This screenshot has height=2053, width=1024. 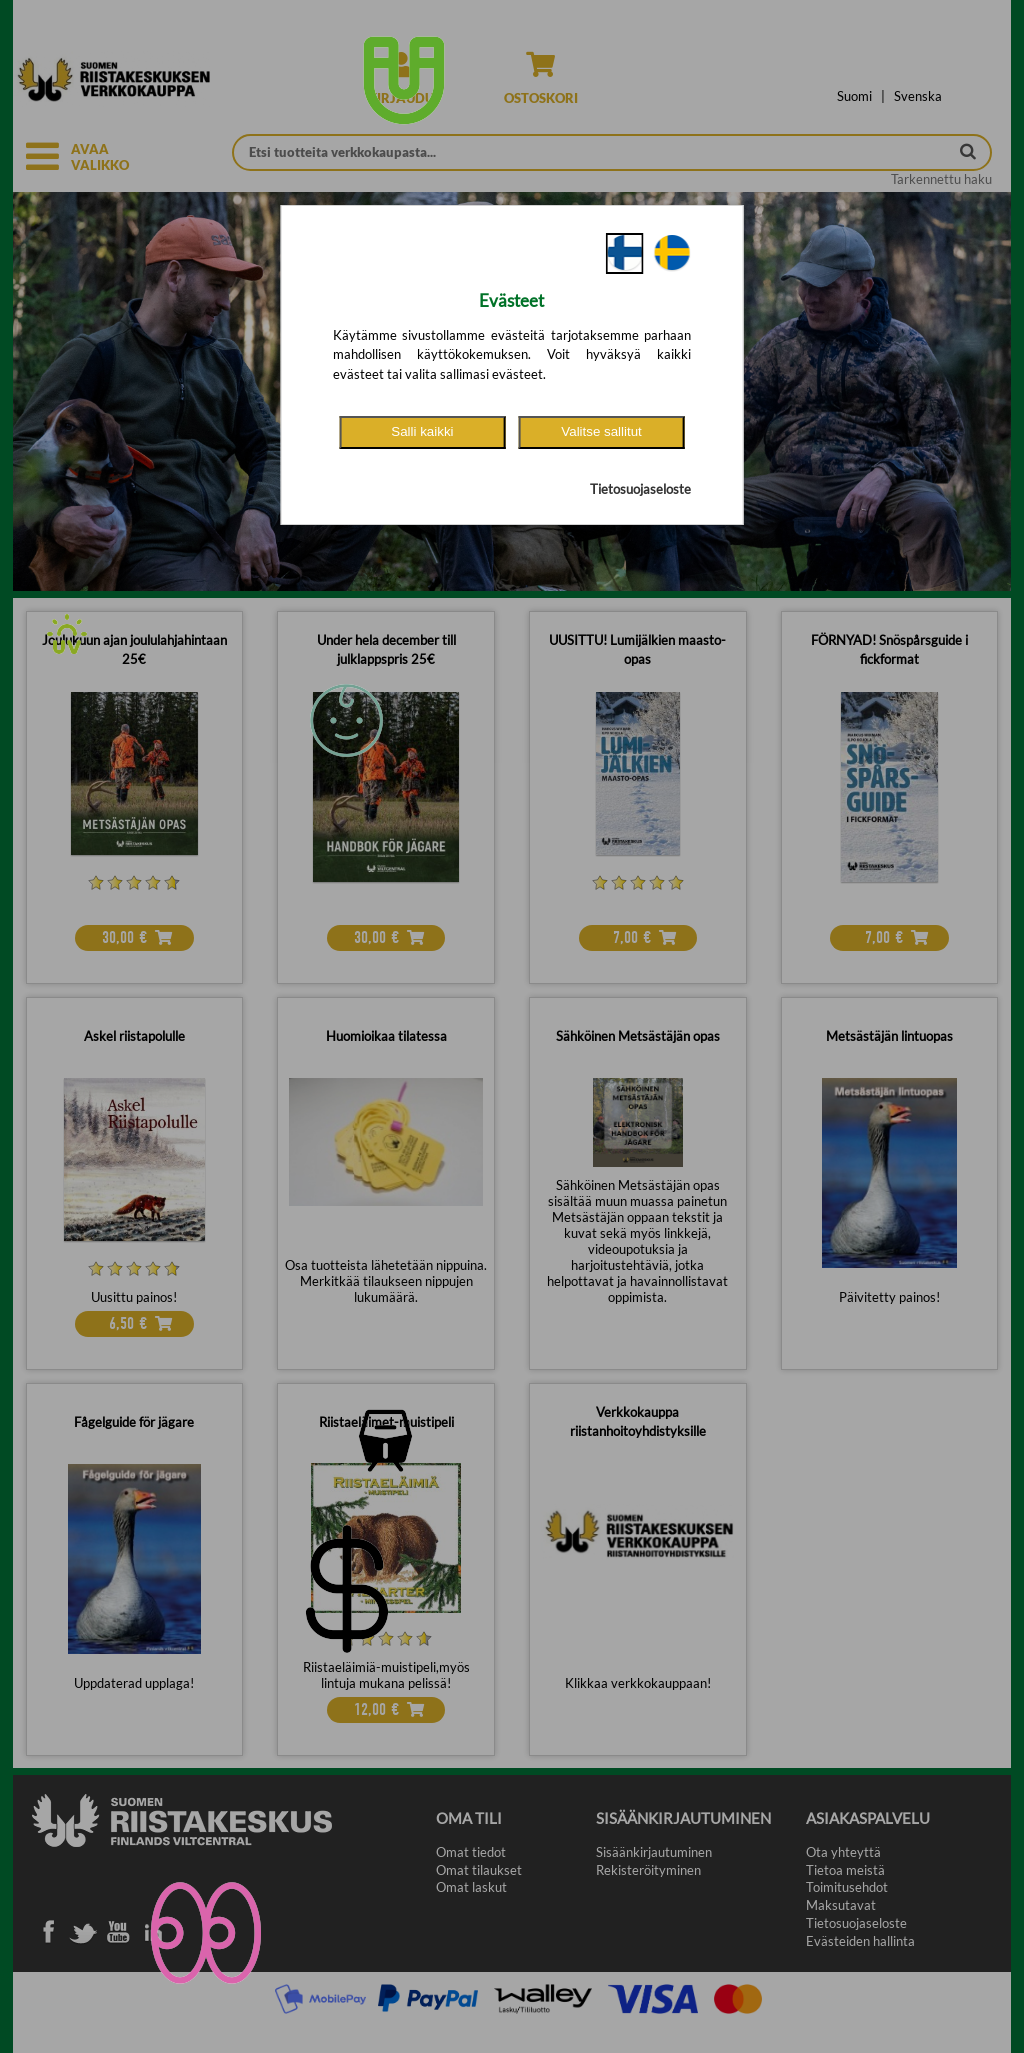 What do you see at coordinates (385, 1438) in the screenshot?
I see `access regional train schedules` at bounding box center [385, 1438].